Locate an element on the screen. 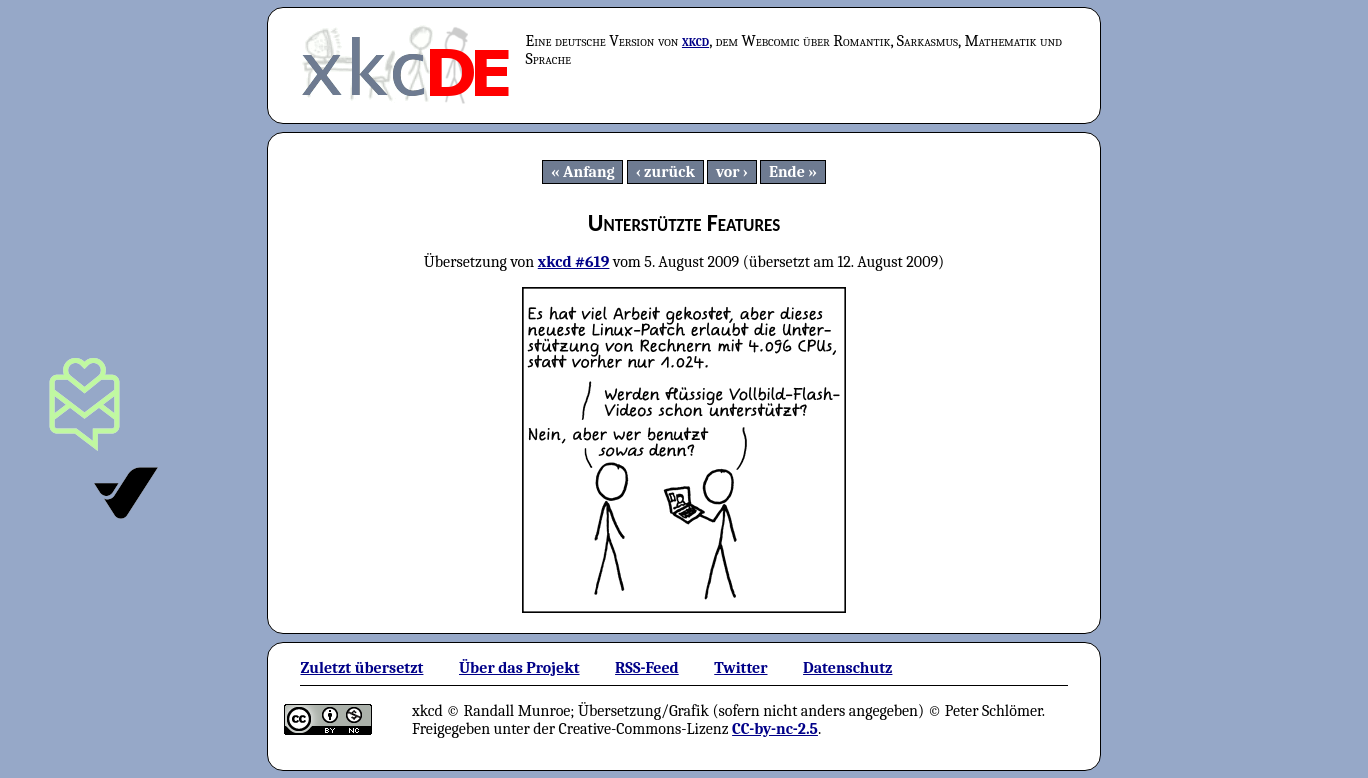  voip.ms logo is located at coordinates (126, 493).